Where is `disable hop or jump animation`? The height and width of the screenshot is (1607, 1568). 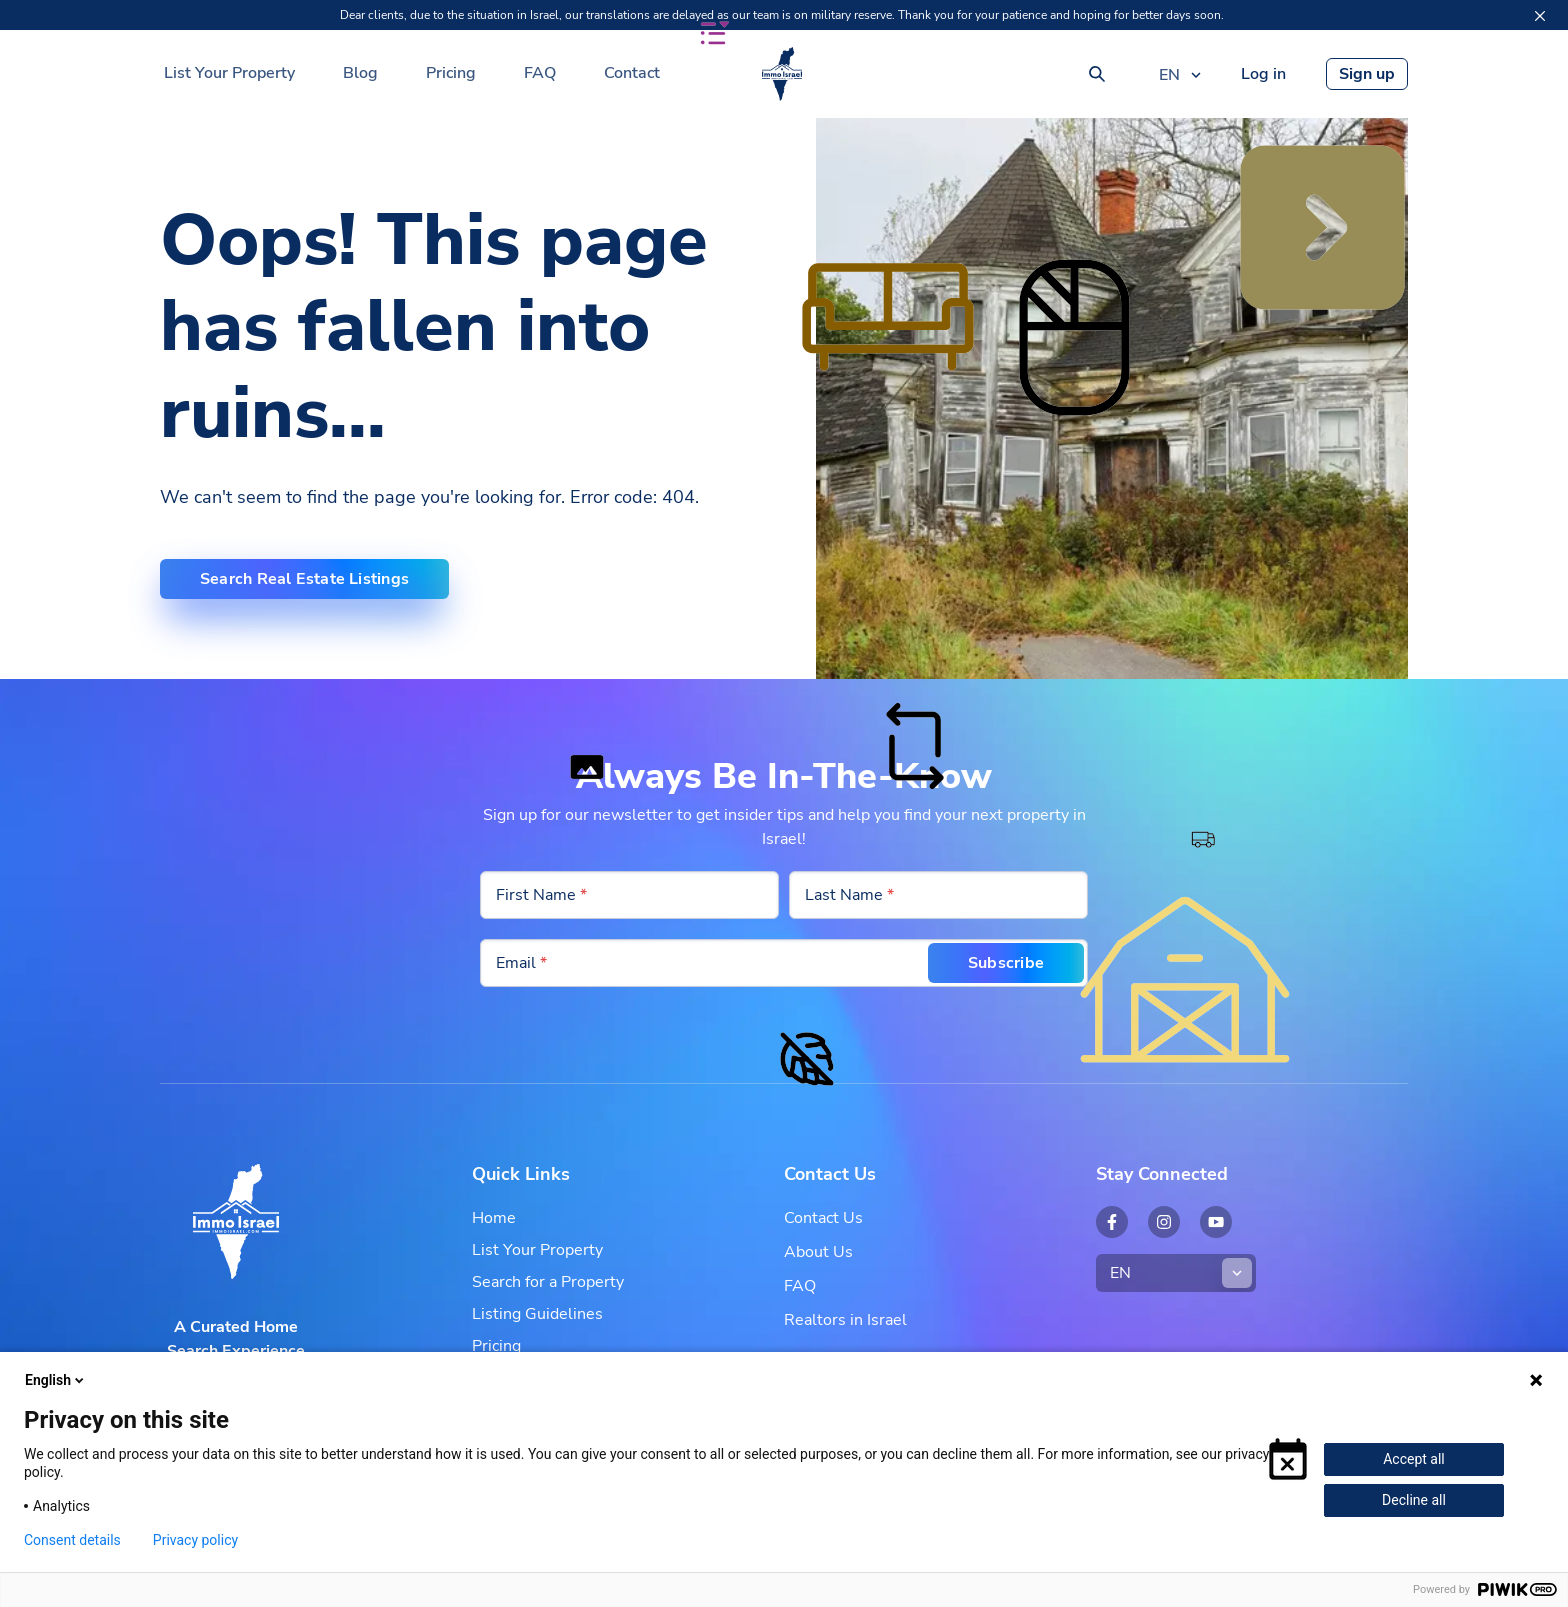 disable hop or jump animation is located at coordinates (807, 1059).